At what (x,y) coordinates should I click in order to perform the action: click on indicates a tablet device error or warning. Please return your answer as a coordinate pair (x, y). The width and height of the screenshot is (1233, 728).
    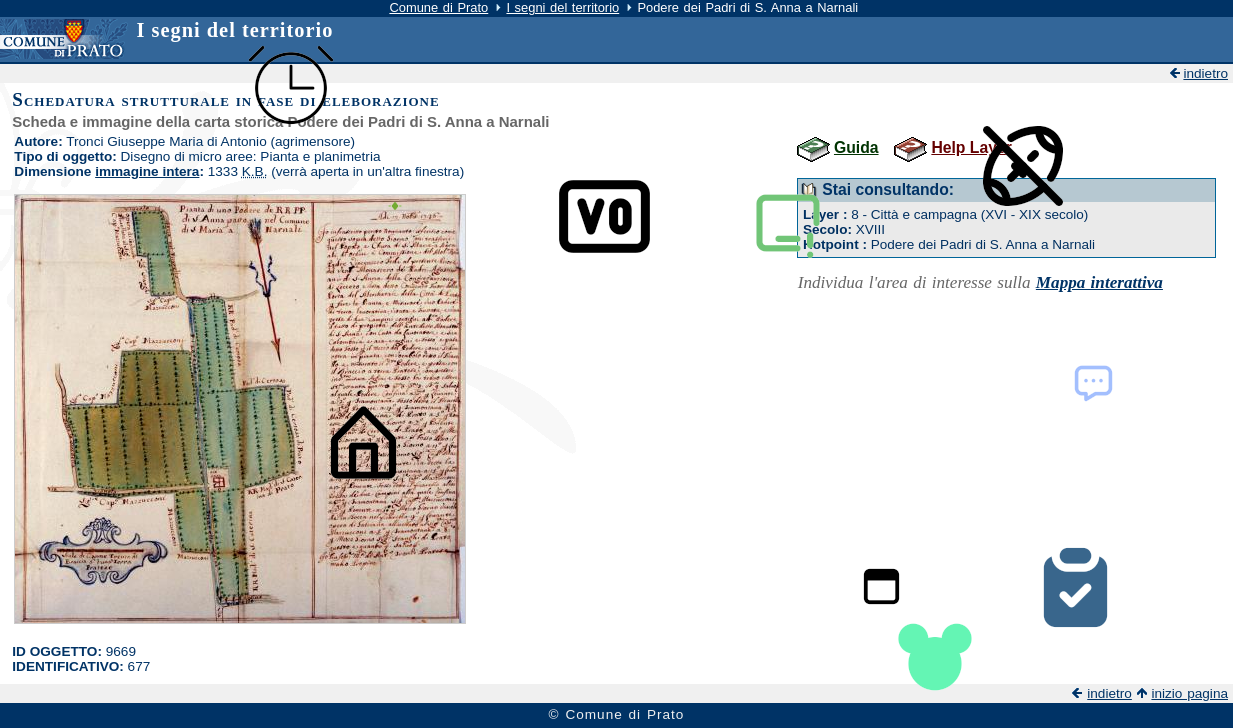
    Looking at the image, I should click on (788, 223).